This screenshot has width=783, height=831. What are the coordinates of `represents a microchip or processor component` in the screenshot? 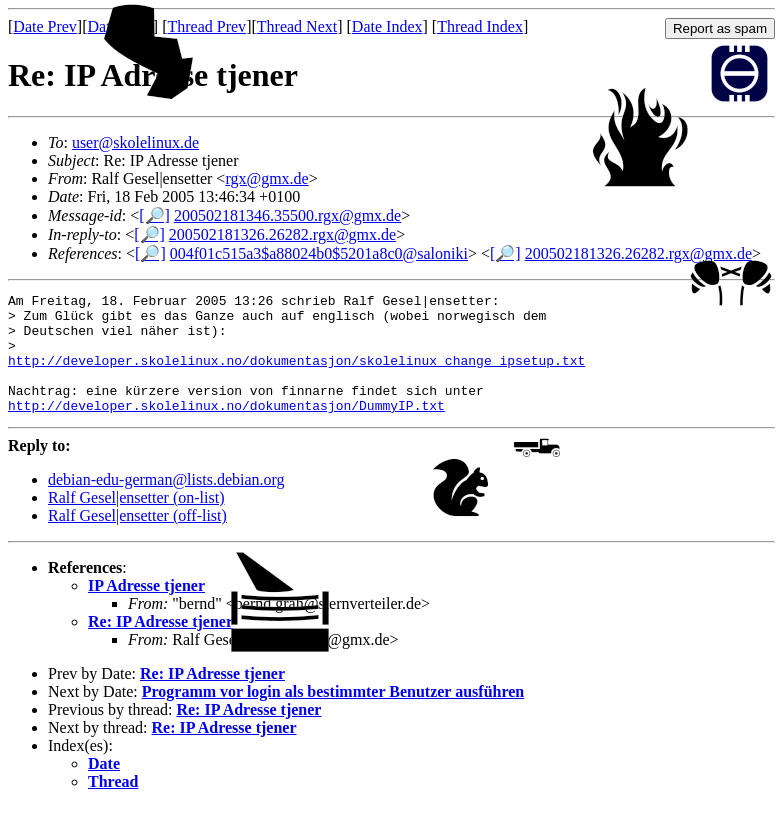 It's located at (739, 73).